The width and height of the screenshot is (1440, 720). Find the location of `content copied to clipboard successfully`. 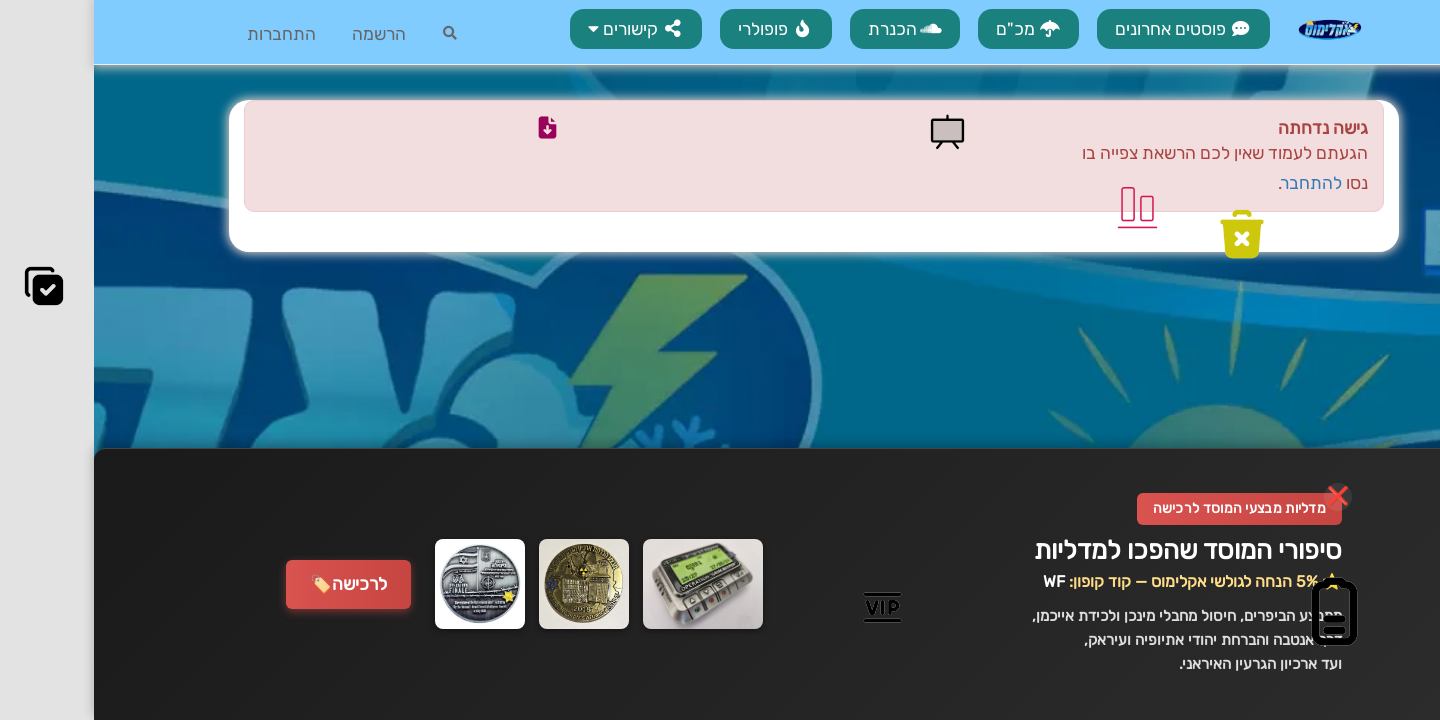

content copied to clipboard successfully is located at coordinates (44, 286).